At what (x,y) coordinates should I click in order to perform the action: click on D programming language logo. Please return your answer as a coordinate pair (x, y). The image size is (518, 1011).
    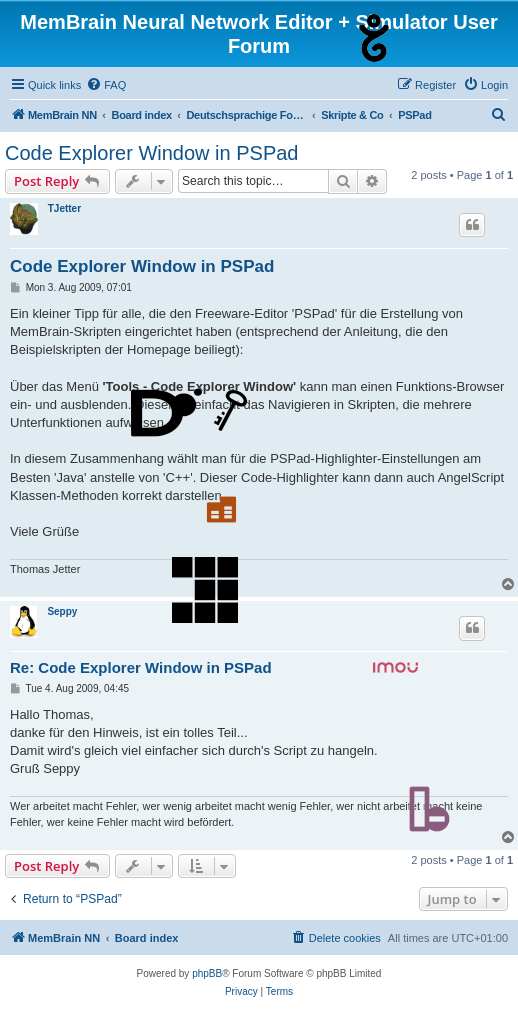
    Looking at the image, I should click on (166, 412).